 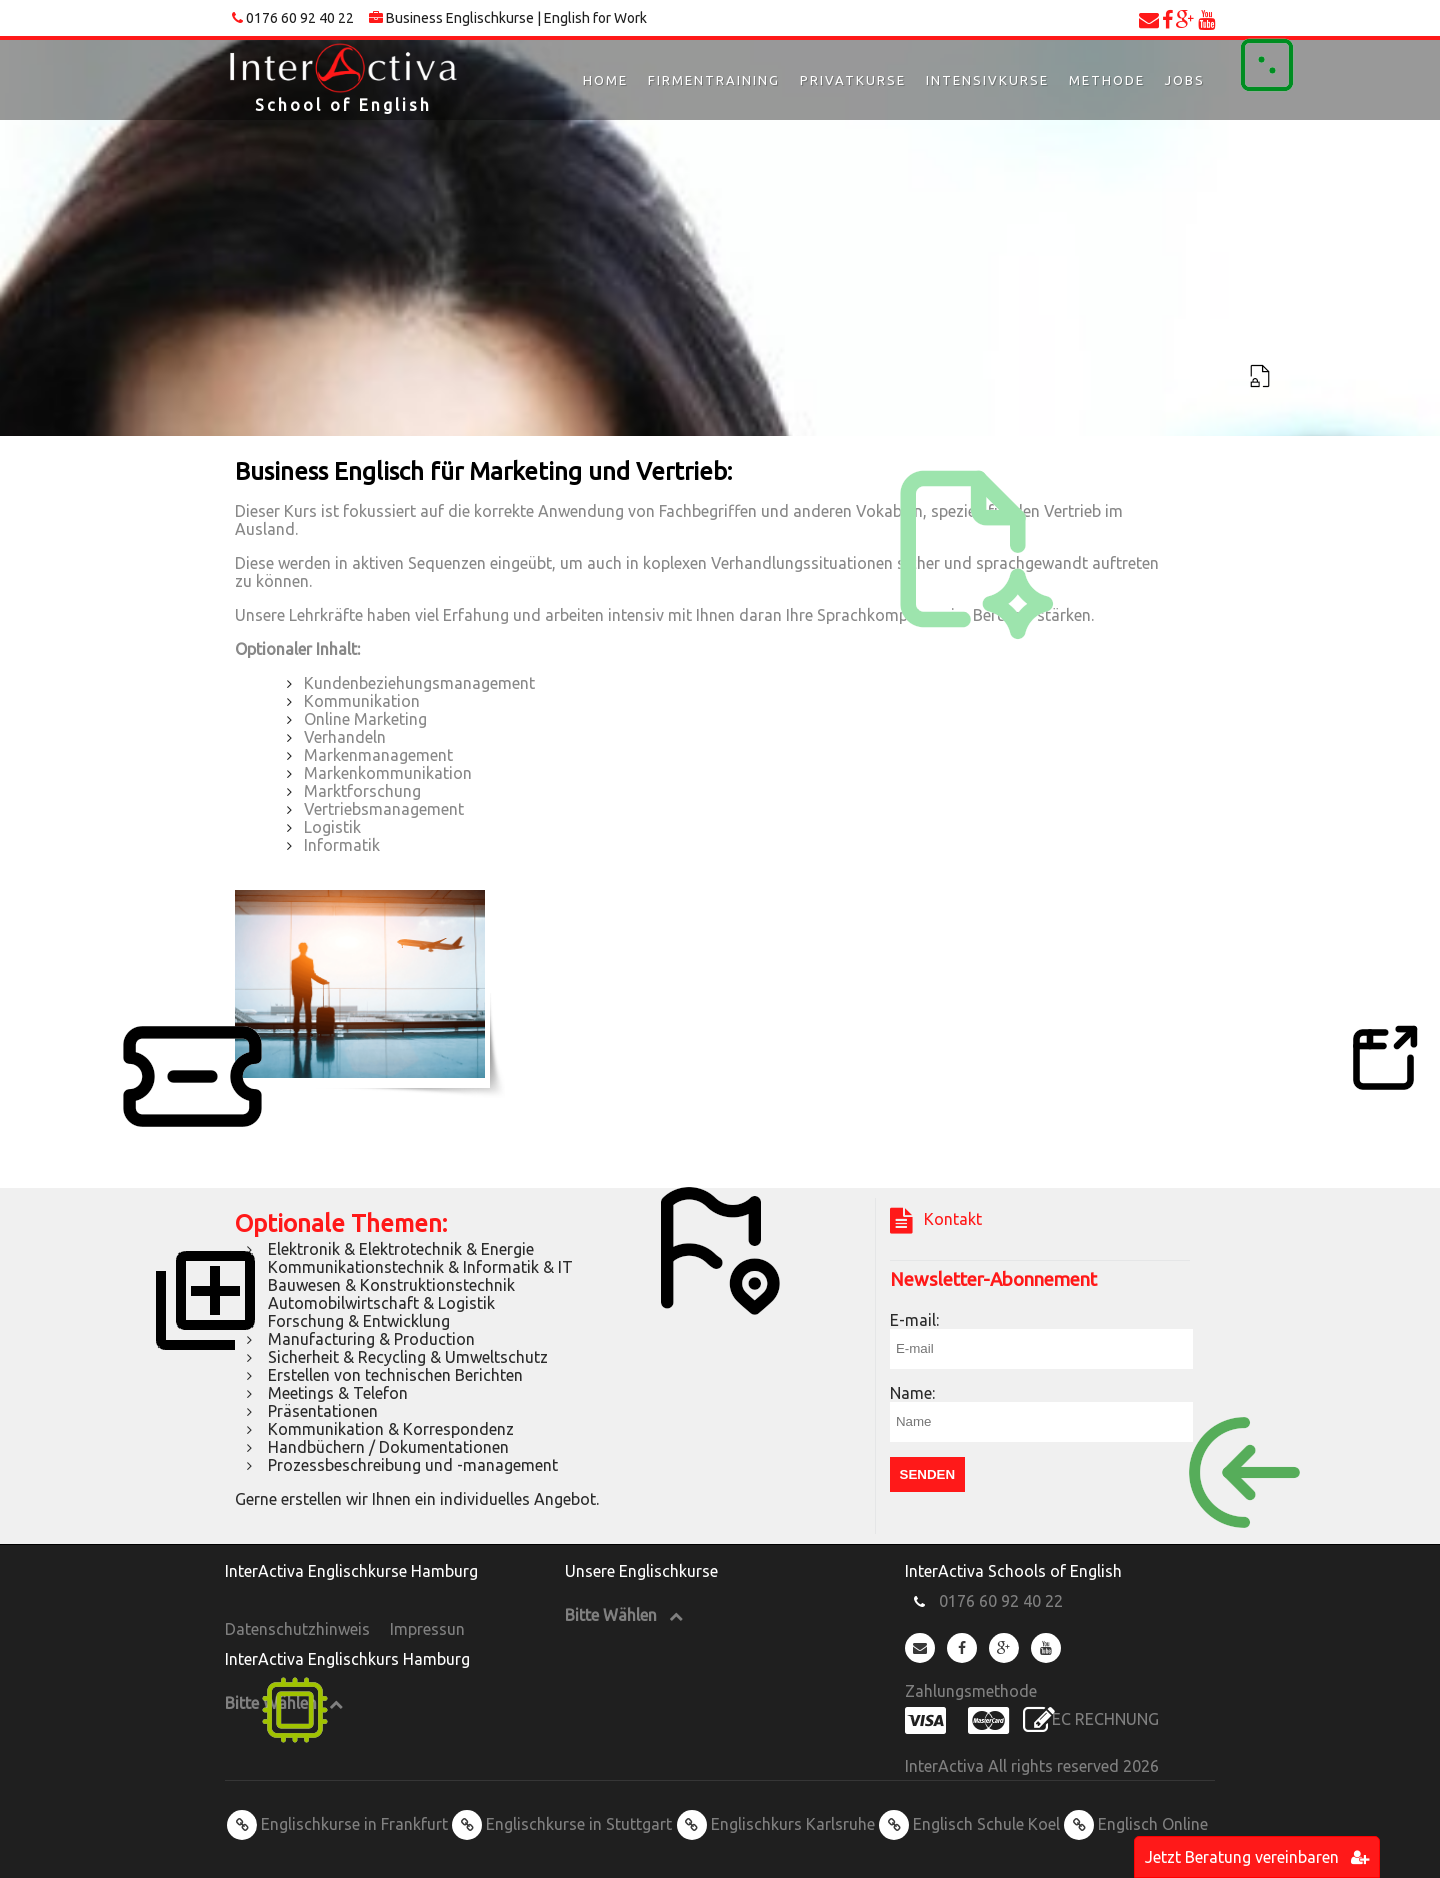 What do you see at coordinates (1260, 376) in the screenshot?
I see `access a locked or protected file` at bounding box center [1260, 376].